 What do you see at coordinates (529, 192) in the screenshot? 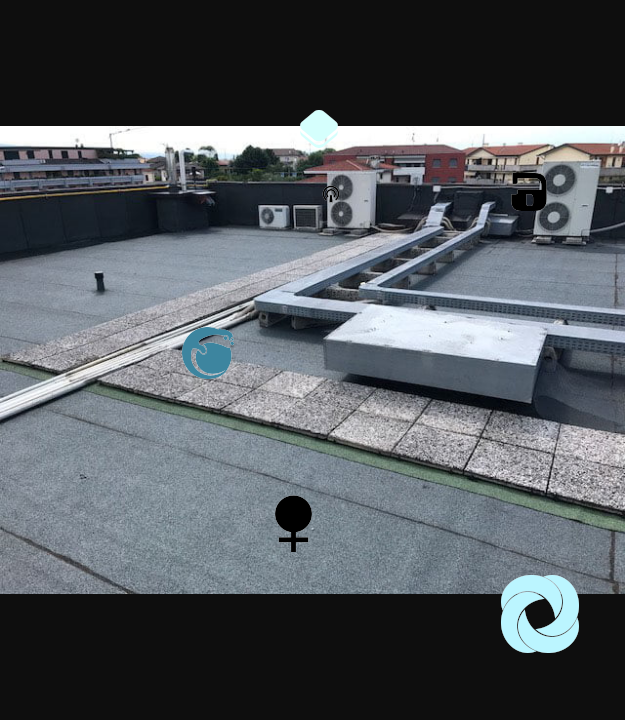
I see `open MetaGer search engine` at bounding box center [529, 192].